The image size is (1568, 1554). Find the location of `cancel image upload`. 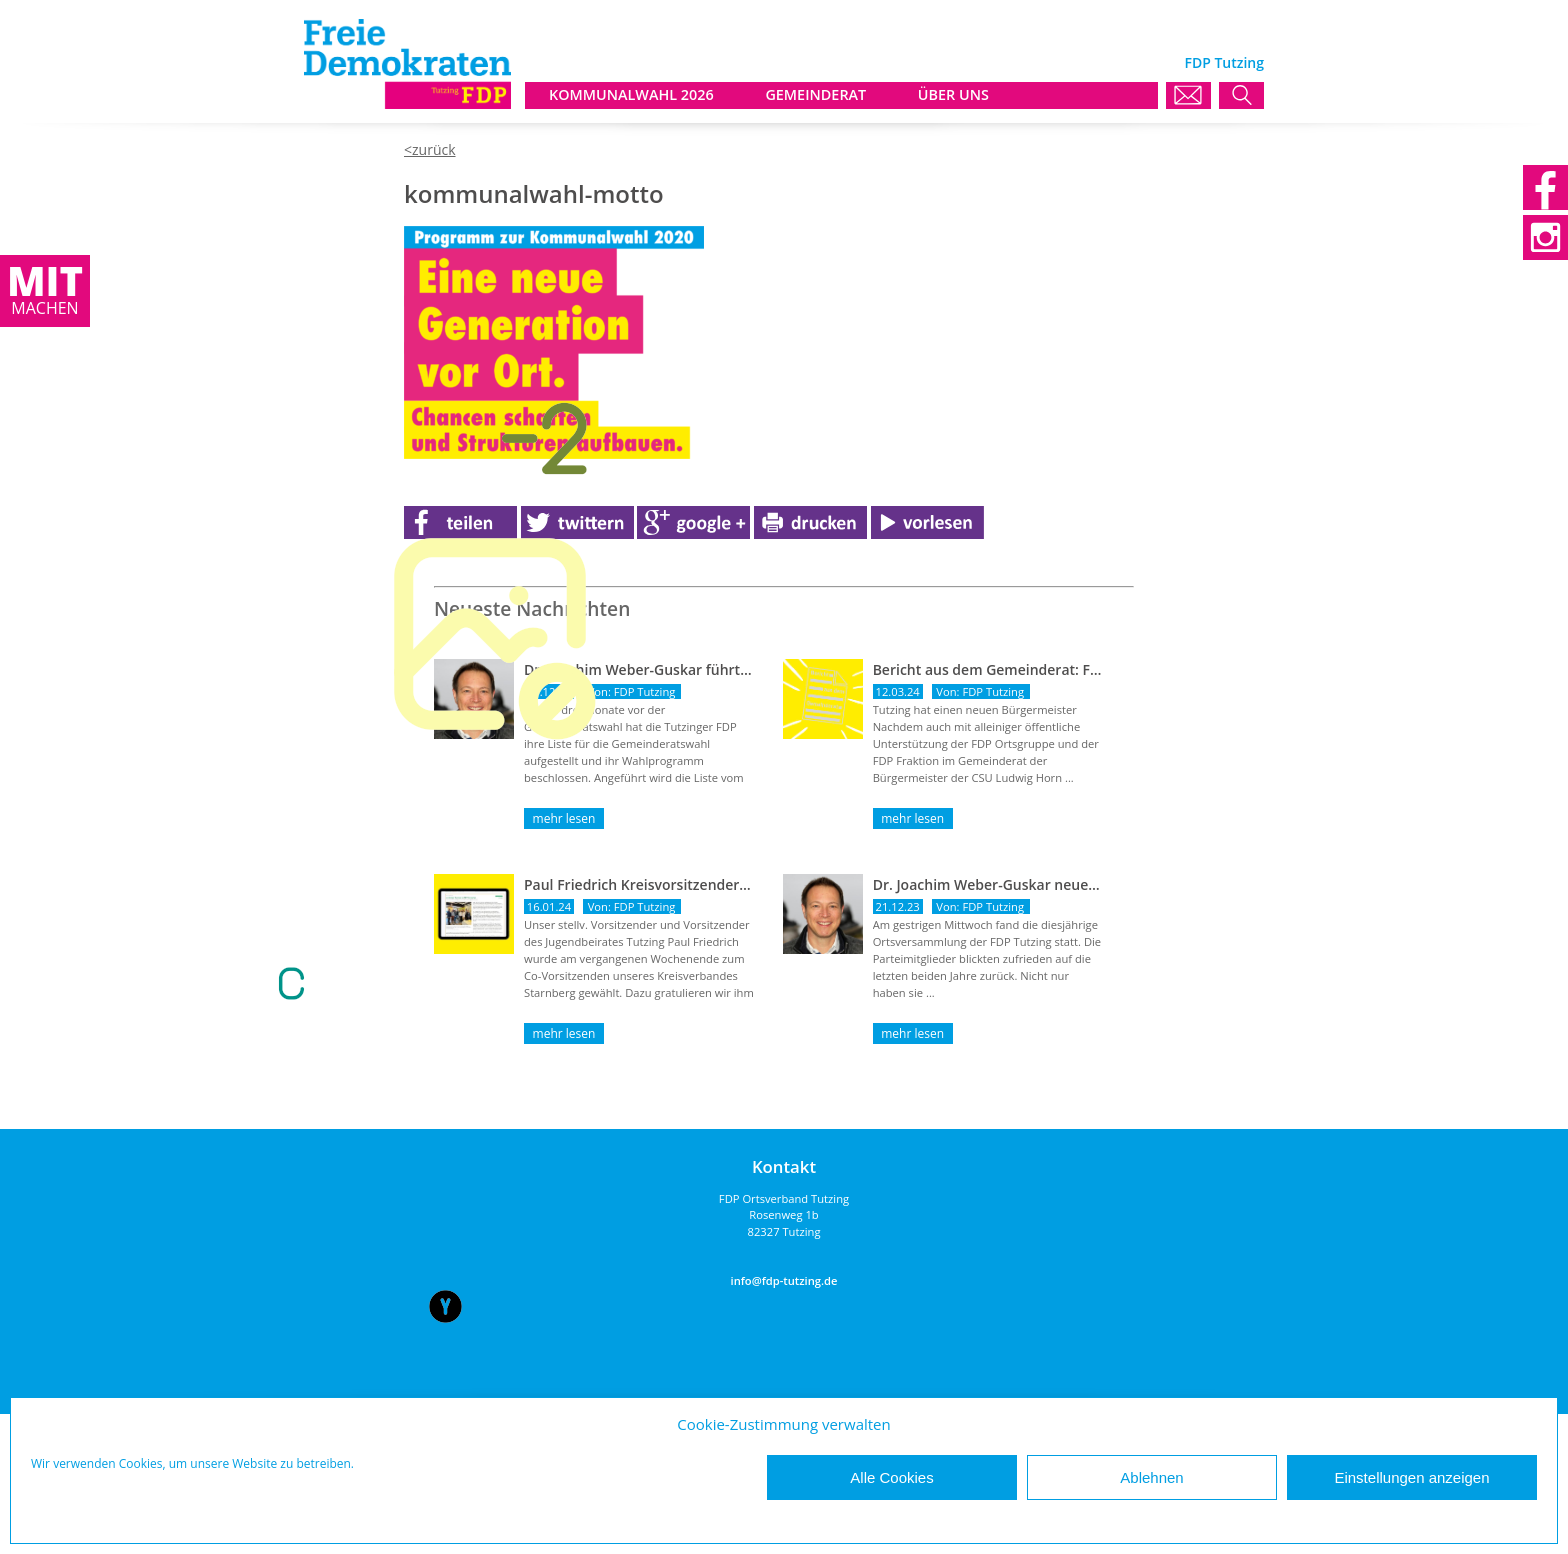

cancel image upload is located at coordinates (490, 634).